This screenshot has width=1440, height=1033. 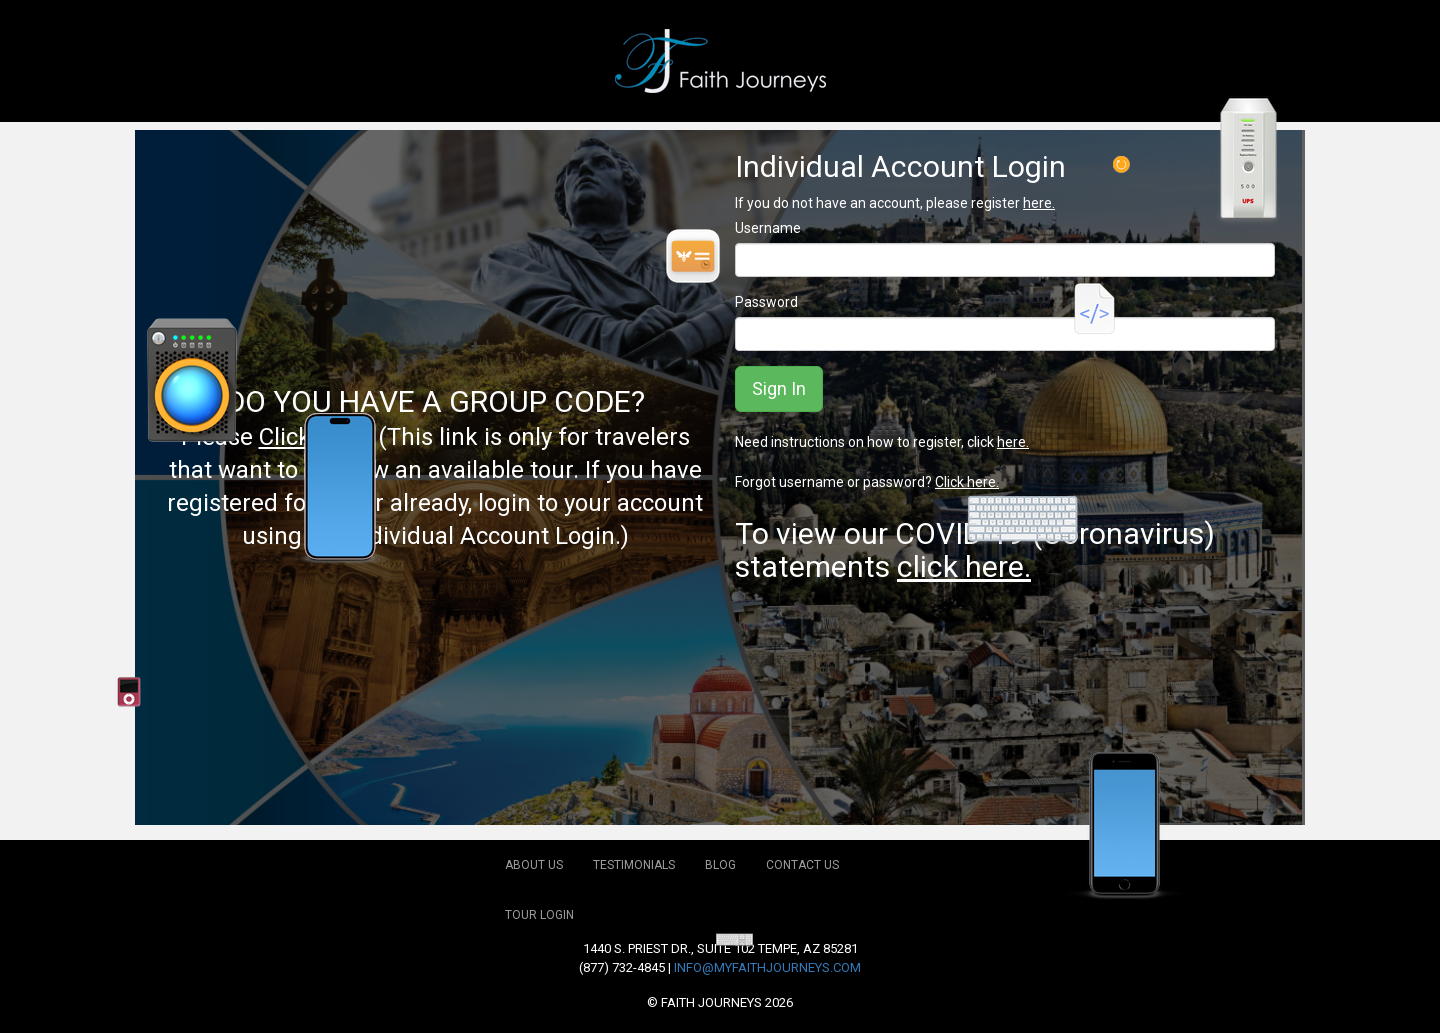 I want to click on iPhone 15 device icon, so click(x=340, y=489).